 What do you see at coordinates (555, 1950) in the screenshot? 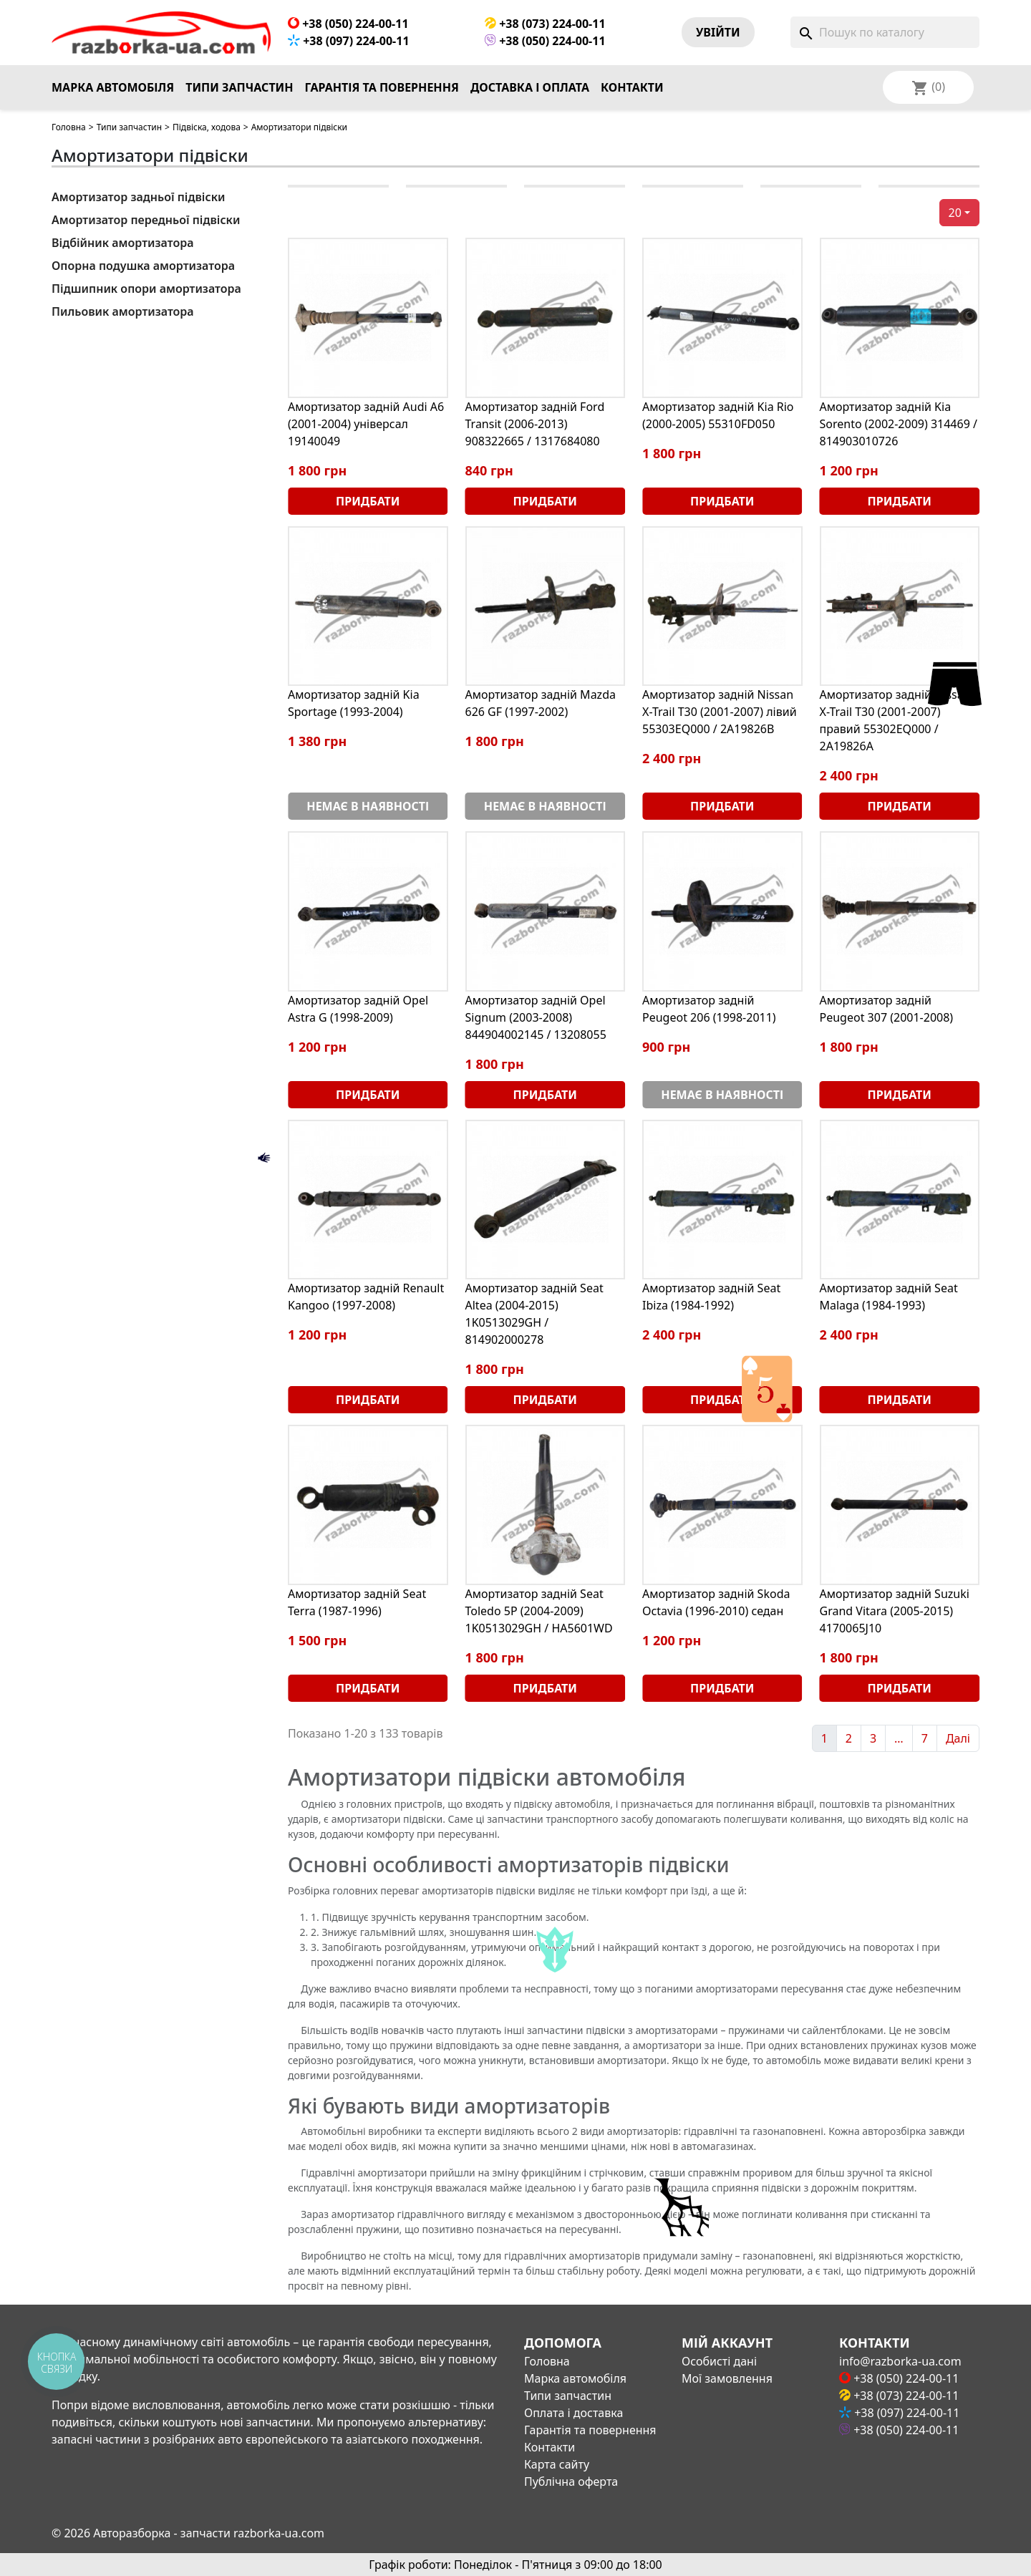
I see `select trident shield weapon or defense item` at bounding box center [555, 1950].